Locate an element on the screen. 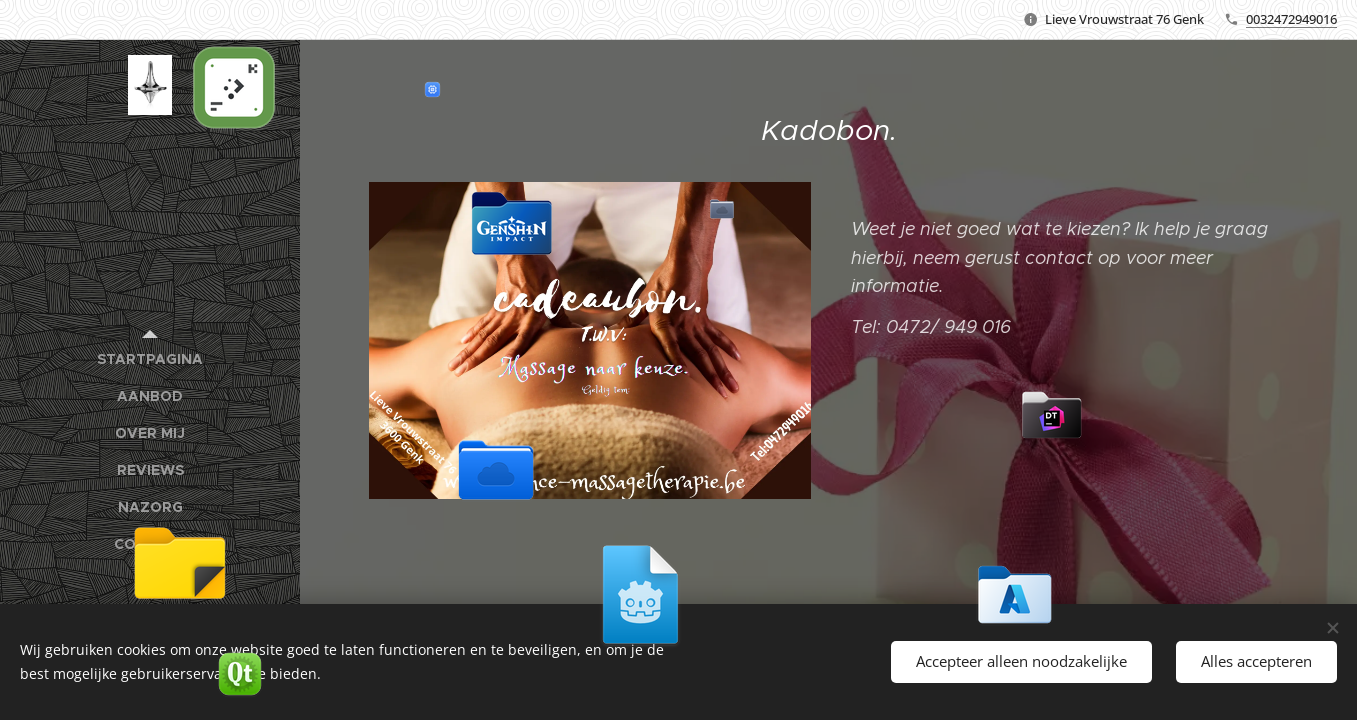  access CPU and processor settings is located at coordinates (234, 89).